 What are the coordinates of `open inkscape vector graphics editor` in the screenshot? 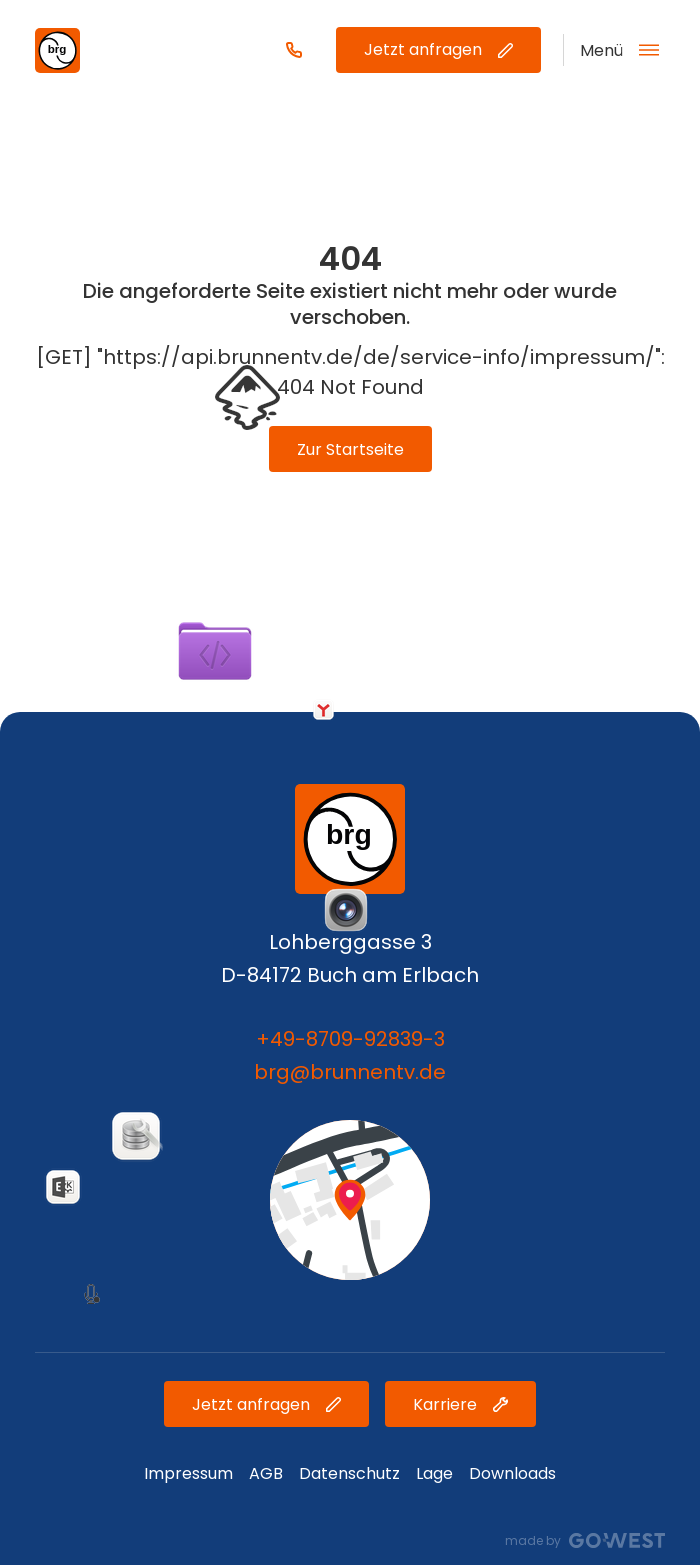 It's located at (247, 397).